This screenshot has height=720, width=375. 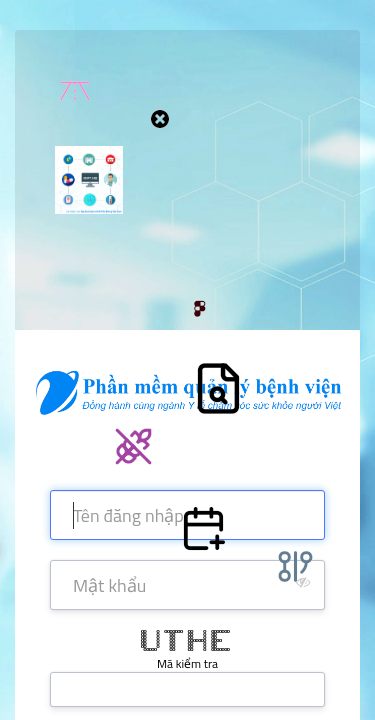 I want to click on indicates gluten-free option, so click(x=133, y=446).